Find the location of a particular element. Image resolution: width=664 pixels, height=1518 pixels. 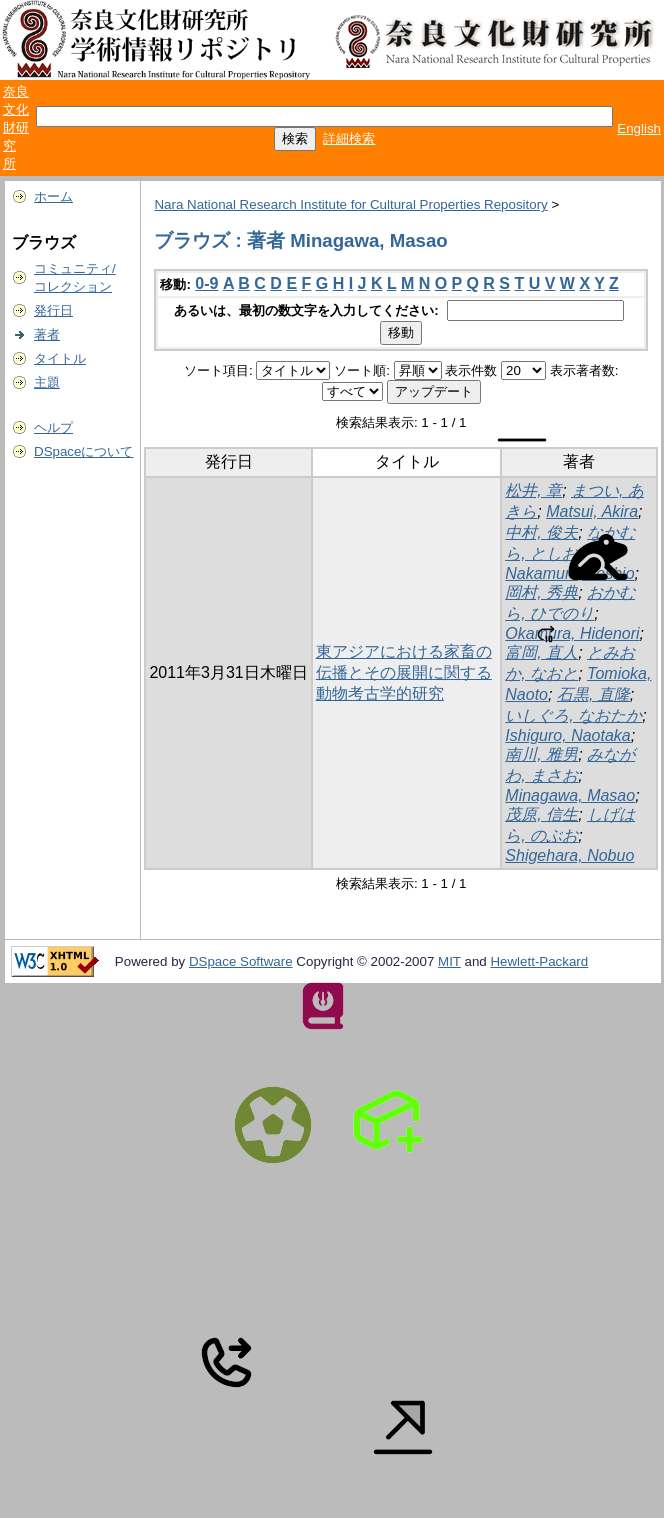

skip forward 10 seconds is located at coordinates (546, 634).